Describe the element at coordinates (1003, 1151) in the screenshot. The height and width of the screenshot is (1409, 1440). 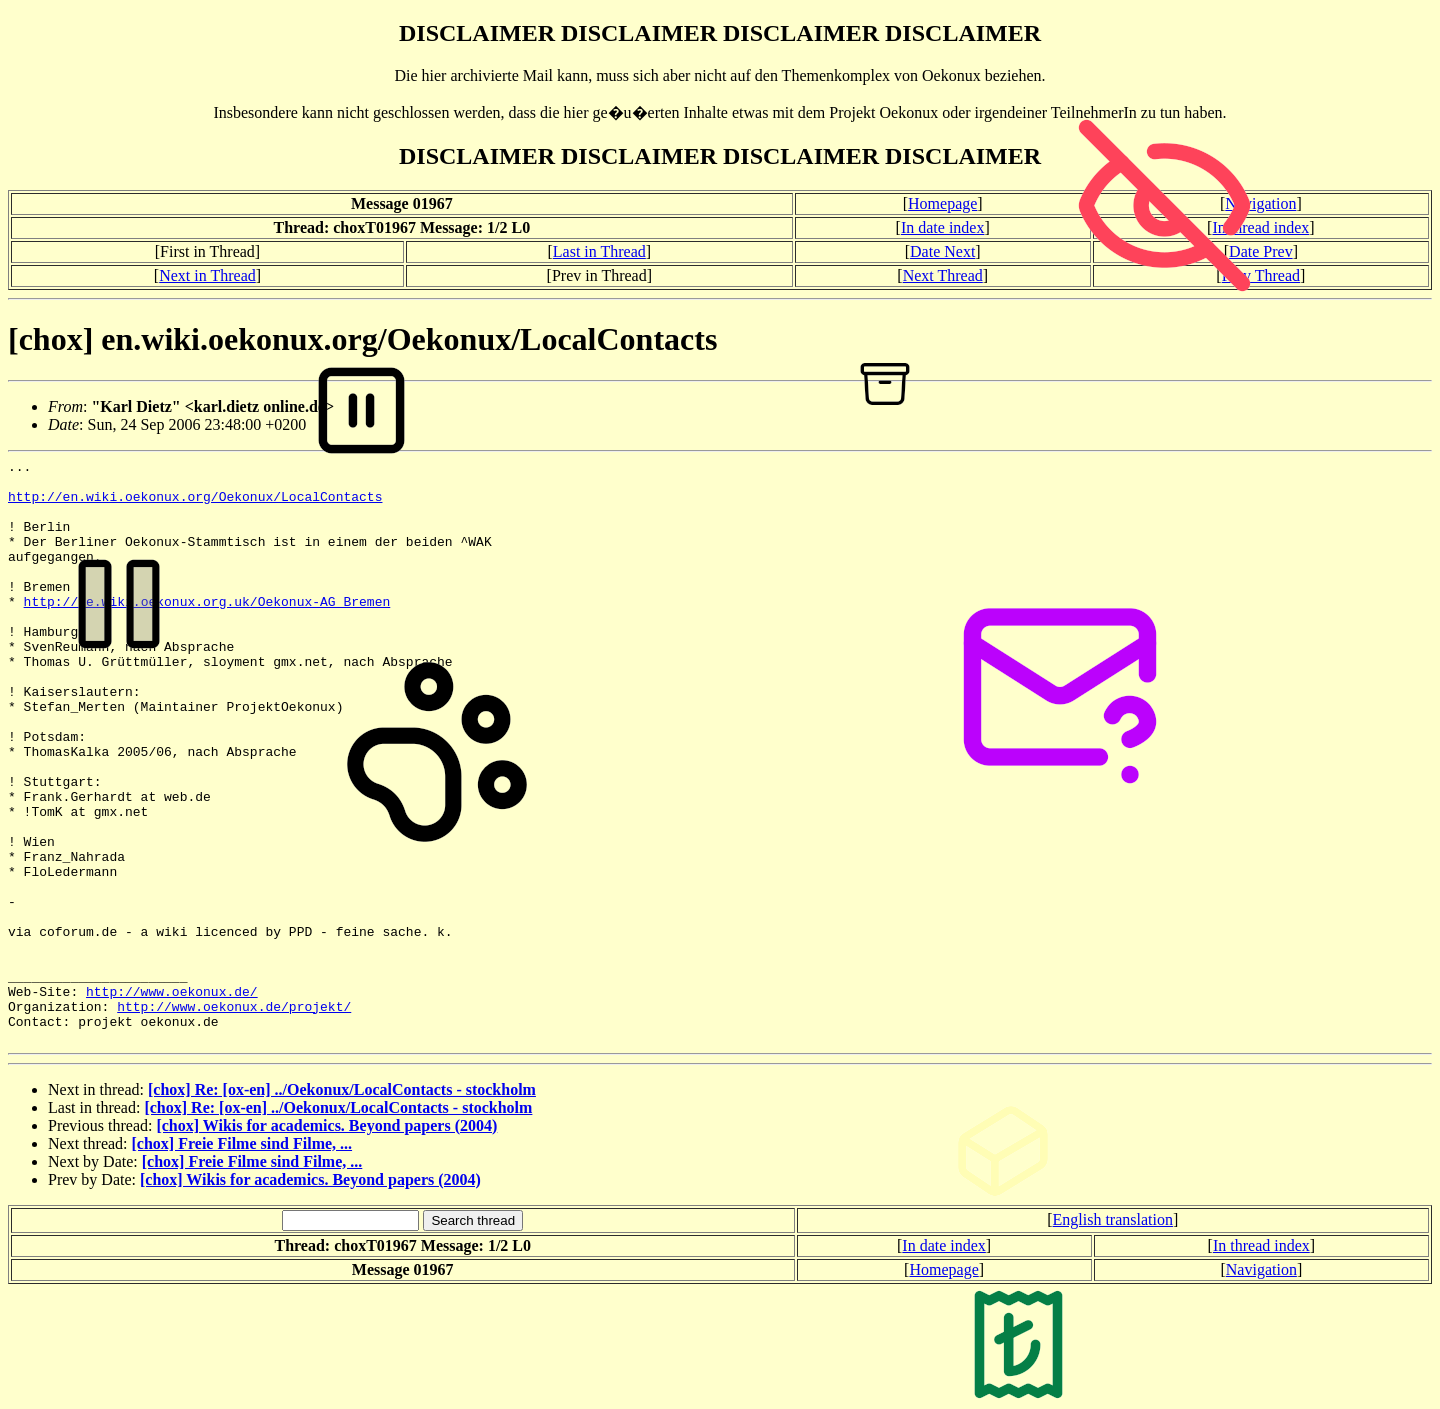
I see `view 3D object or model` at that location.